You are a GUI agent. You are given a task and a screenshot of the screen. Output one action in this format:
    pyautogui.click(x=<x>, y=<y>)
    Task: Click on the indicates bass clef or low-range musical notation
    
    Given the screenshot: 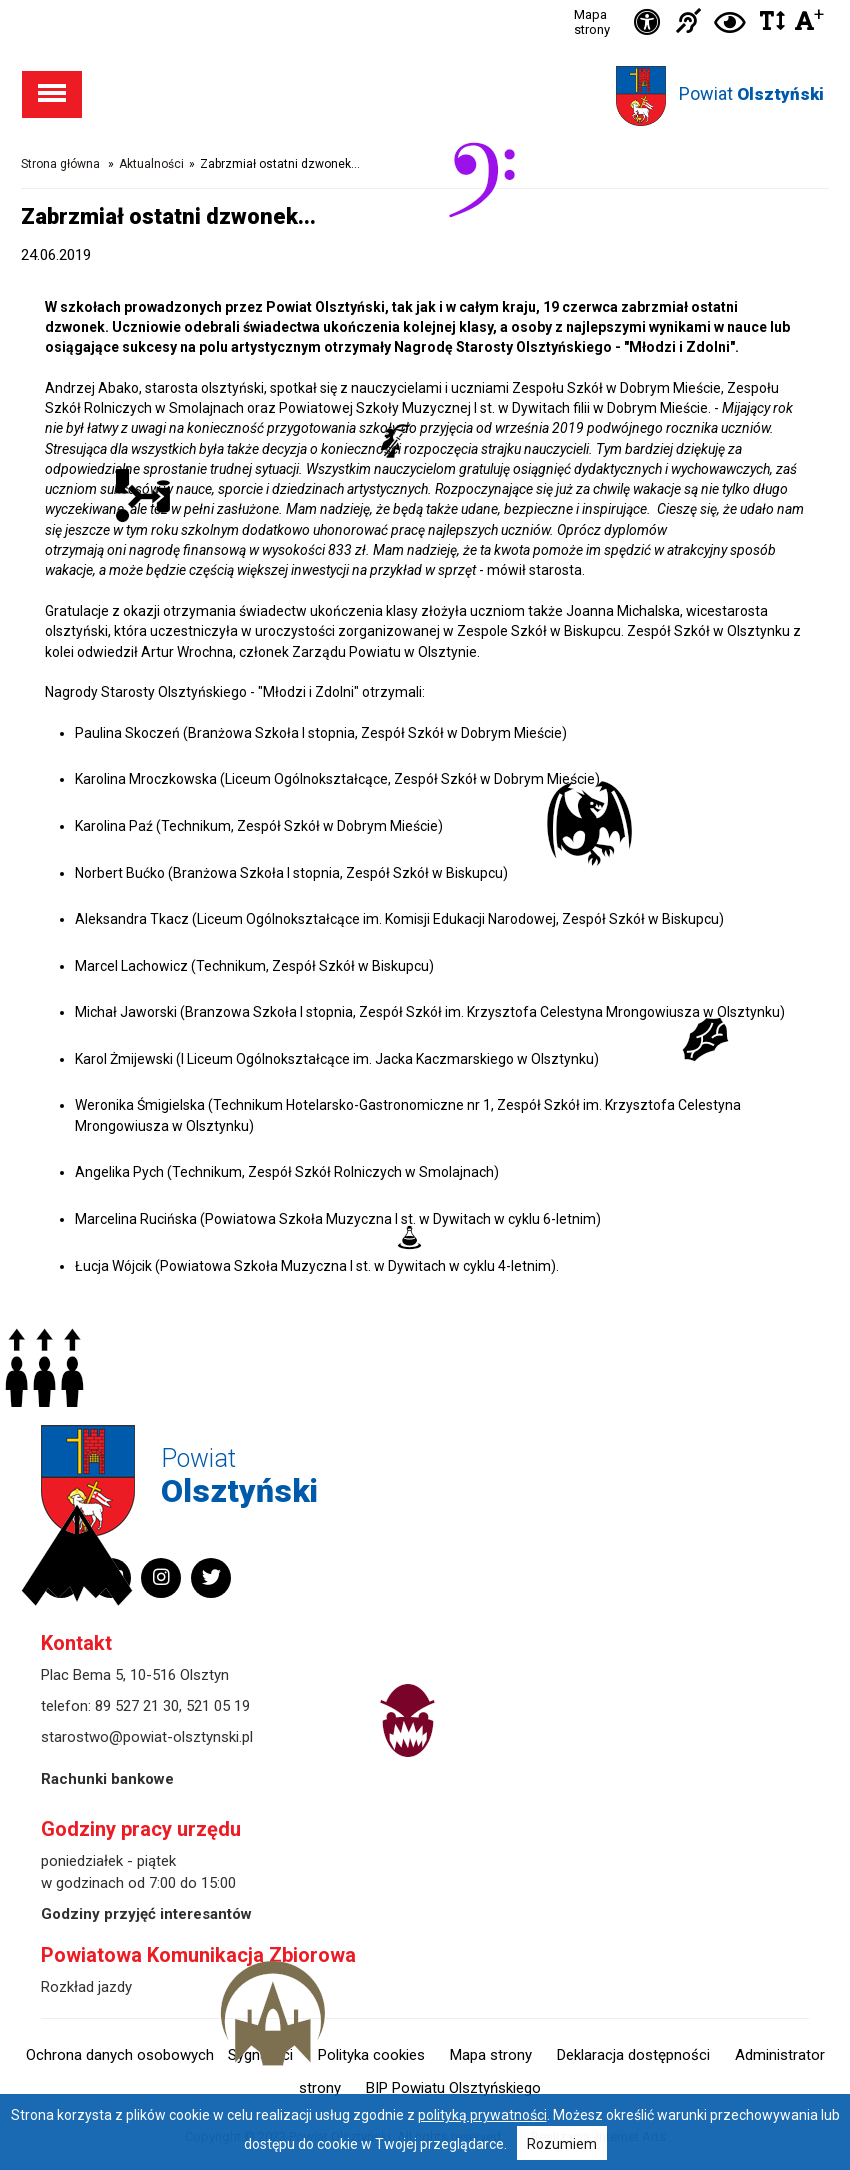 What is the action you would take?
    pyautogui.click(x=482, y=180)
    